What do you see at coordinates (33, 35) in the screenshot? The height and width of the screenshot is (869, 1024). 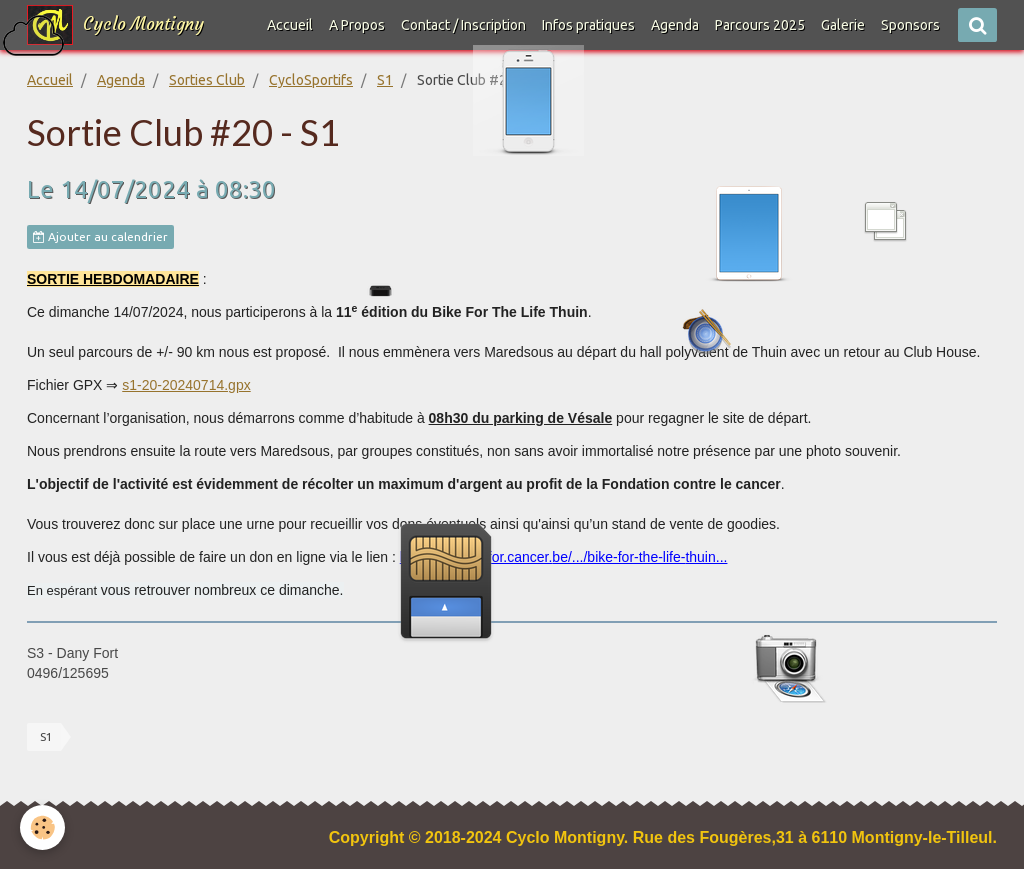 I see `access iCloud storage in sidebar` at bounding box center [33, 35].